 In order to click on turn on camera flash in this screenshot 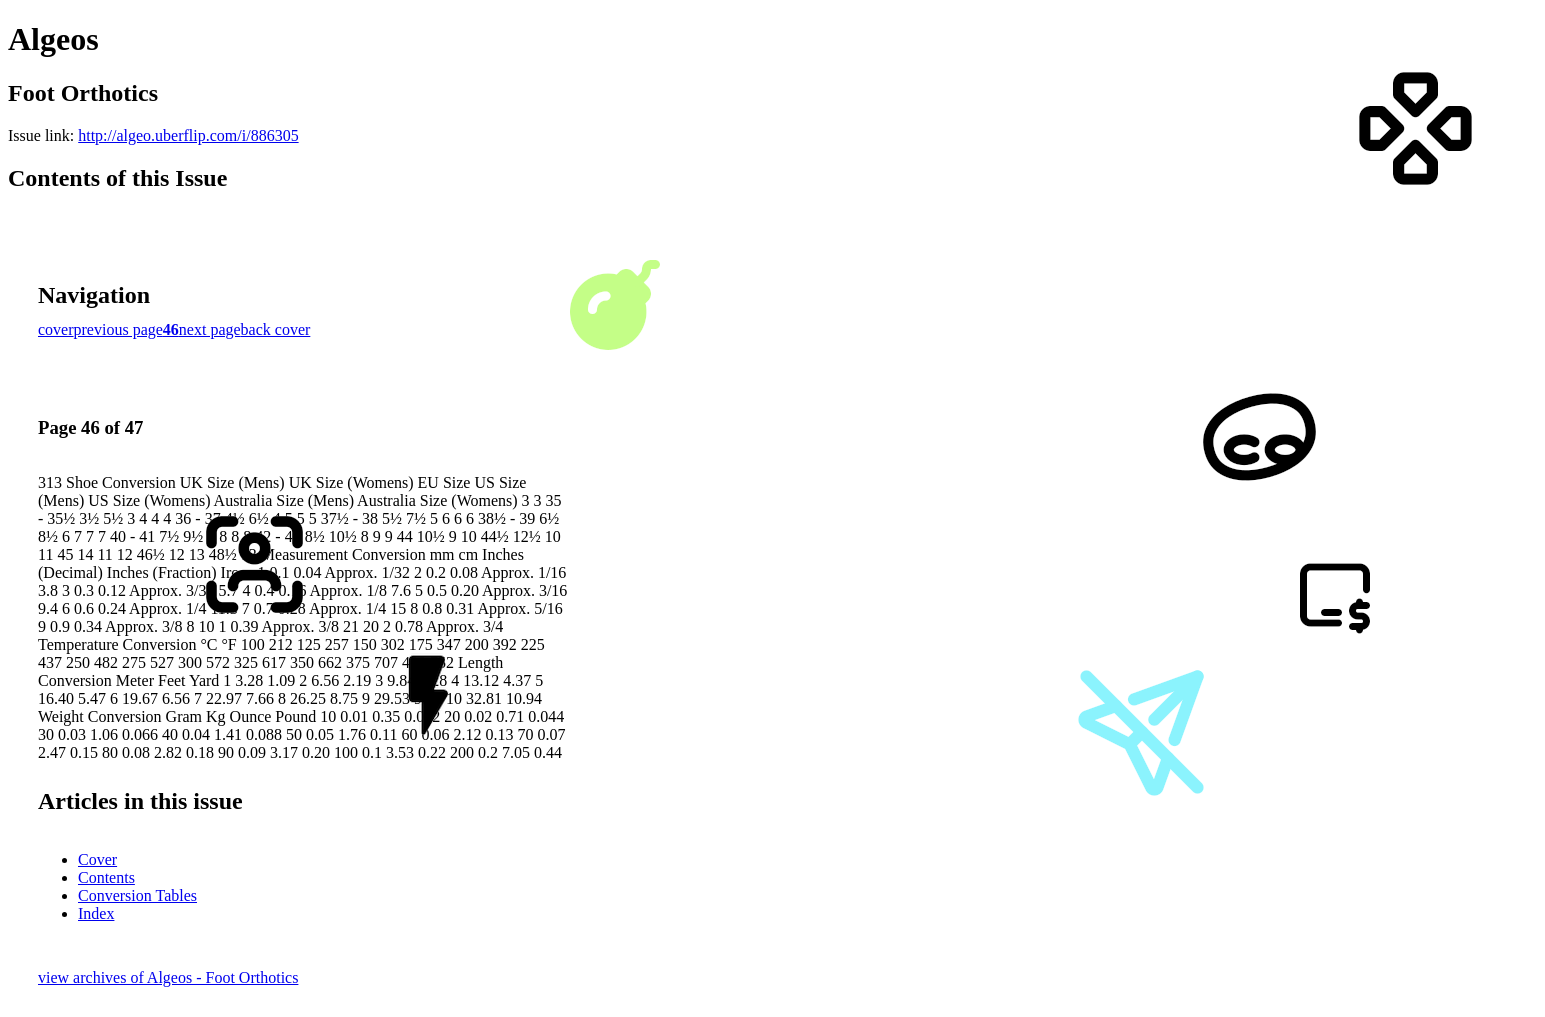, I will do `click(430, 698)`.